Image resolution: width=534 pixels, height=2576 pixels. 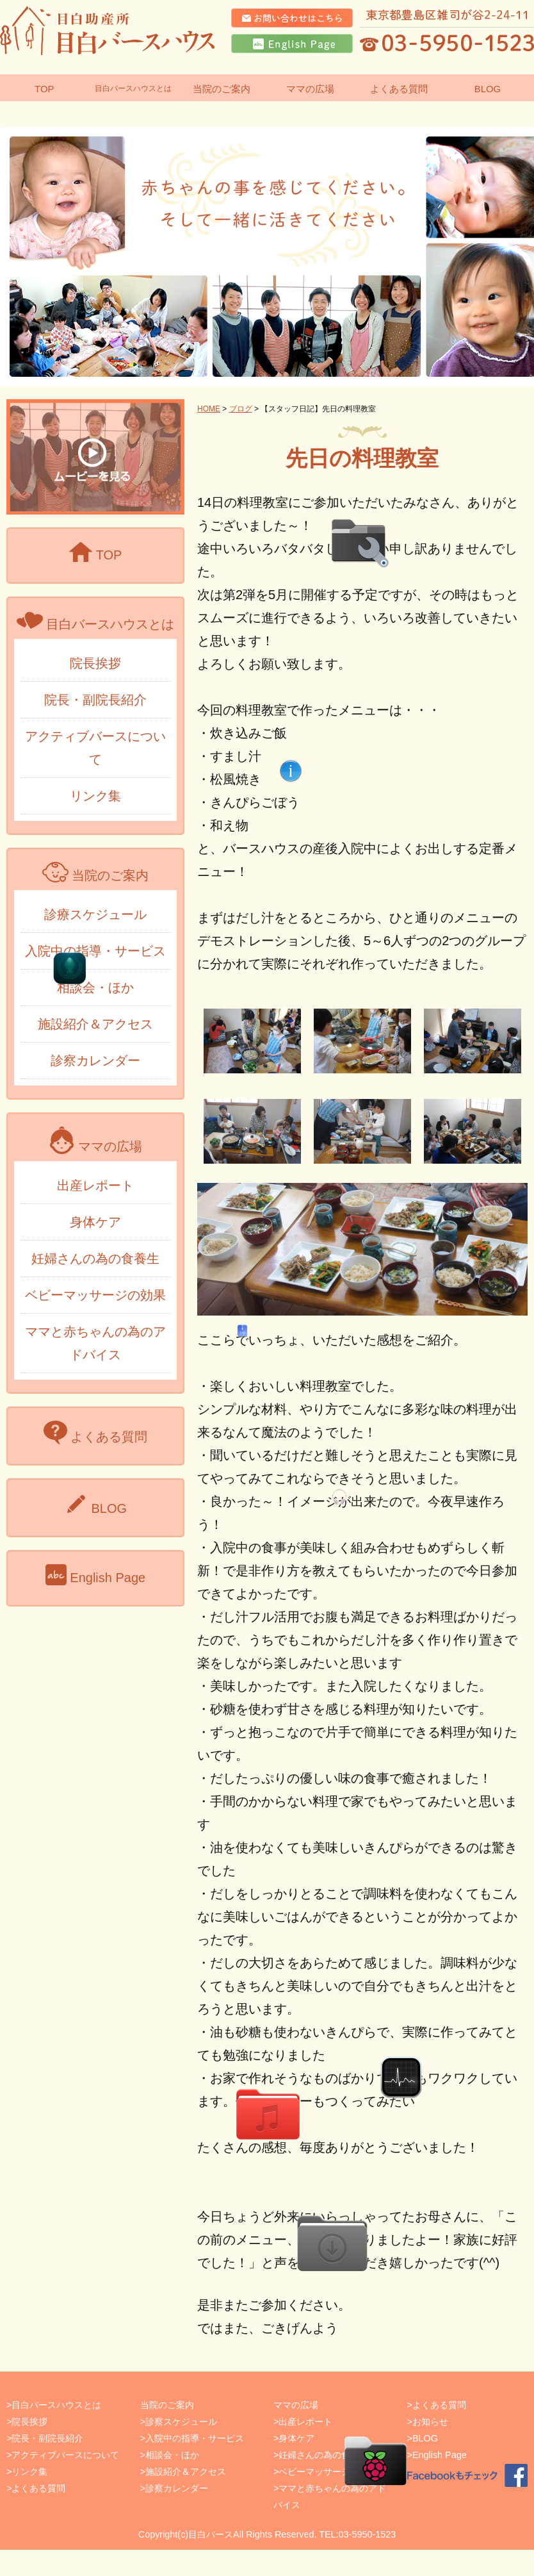 What do you see at coordinates (401, 2077) in the screenshot?
I see `open power statistics and battery monitoring app` at bounding box center [401, 2077].